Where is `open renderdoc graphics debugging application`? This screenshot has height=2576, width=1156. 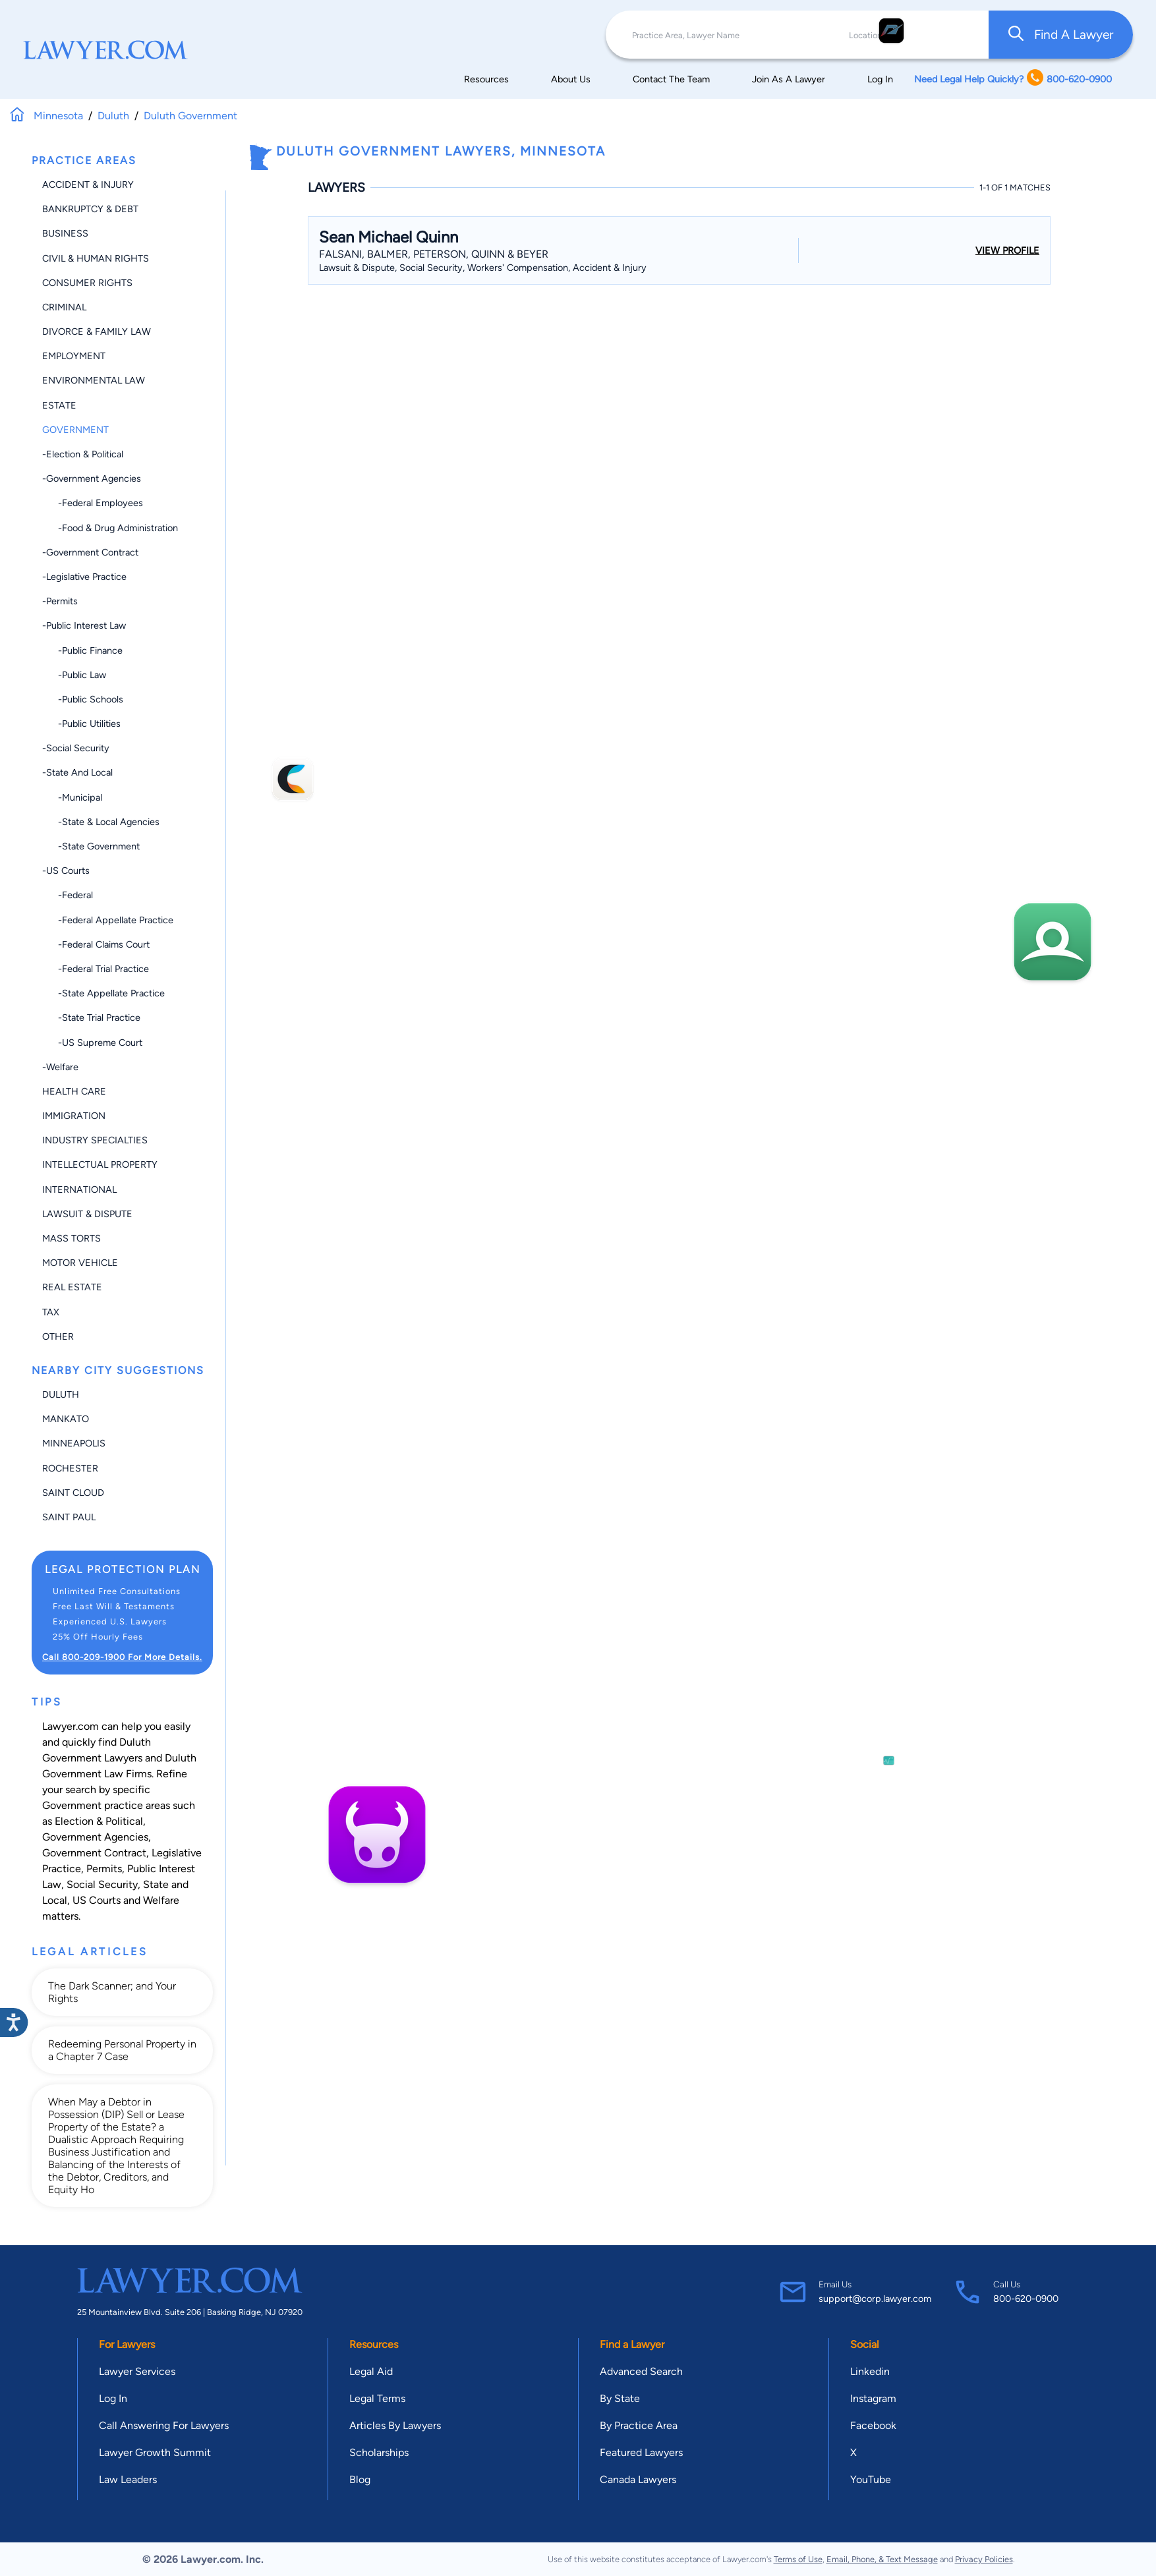 open renderdoc graphics debugging application is located at coordinates (1053, 942).